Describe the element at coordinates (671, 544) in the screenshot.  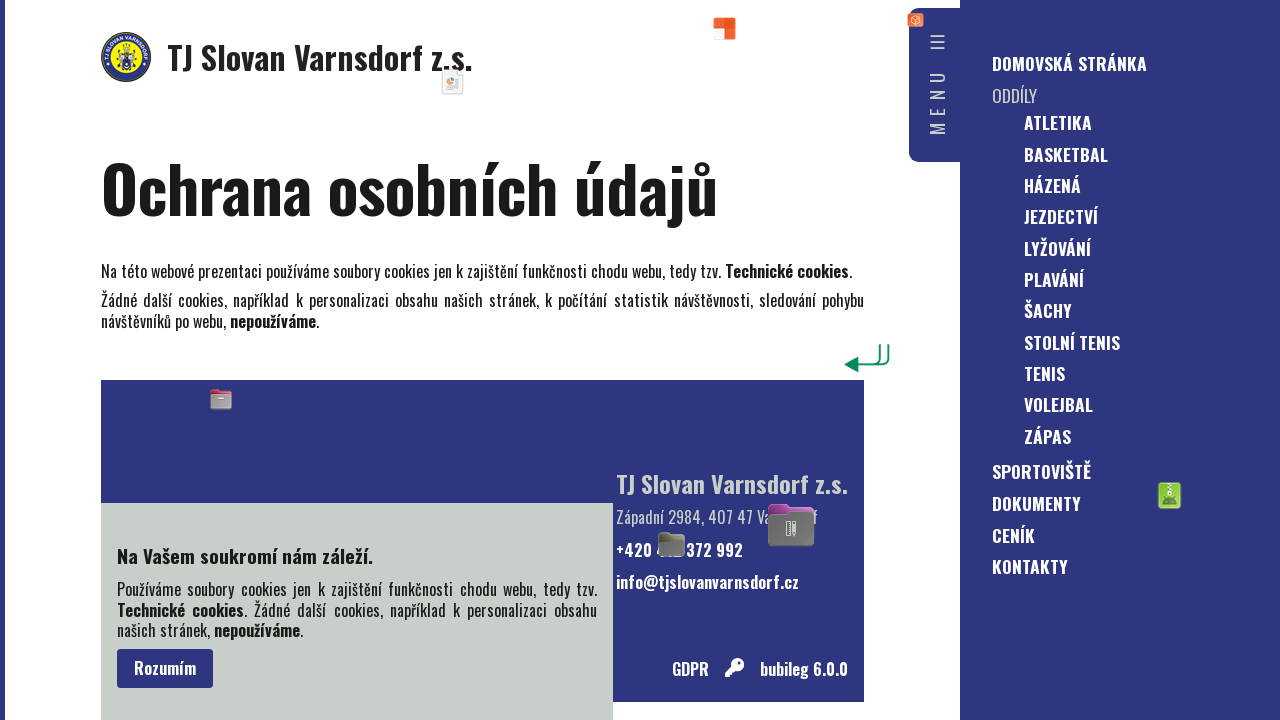
I see `indicates a valid drop target for dragging files` at that location.